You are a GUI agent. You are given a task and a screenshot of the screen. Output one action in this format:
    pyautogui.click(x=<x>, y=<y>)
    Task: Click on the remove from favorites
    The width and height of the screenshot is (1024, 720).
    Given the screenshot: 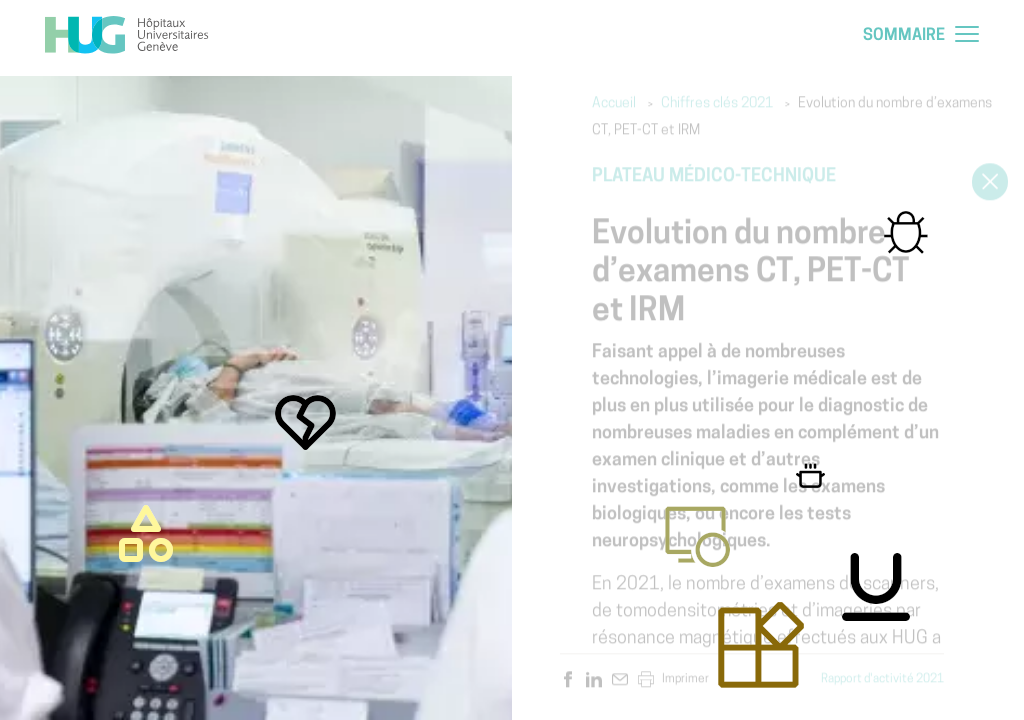 What is the action you would take?
    pyautogui.click(x=305, y=422)
    